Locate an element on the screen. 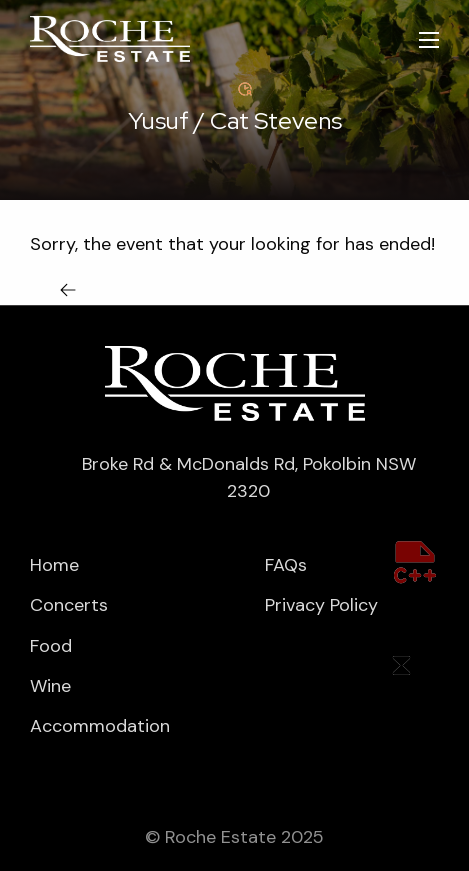 This screenshot has height=871, width=469. go back to the previous screen is located at coordinates (68, 290).